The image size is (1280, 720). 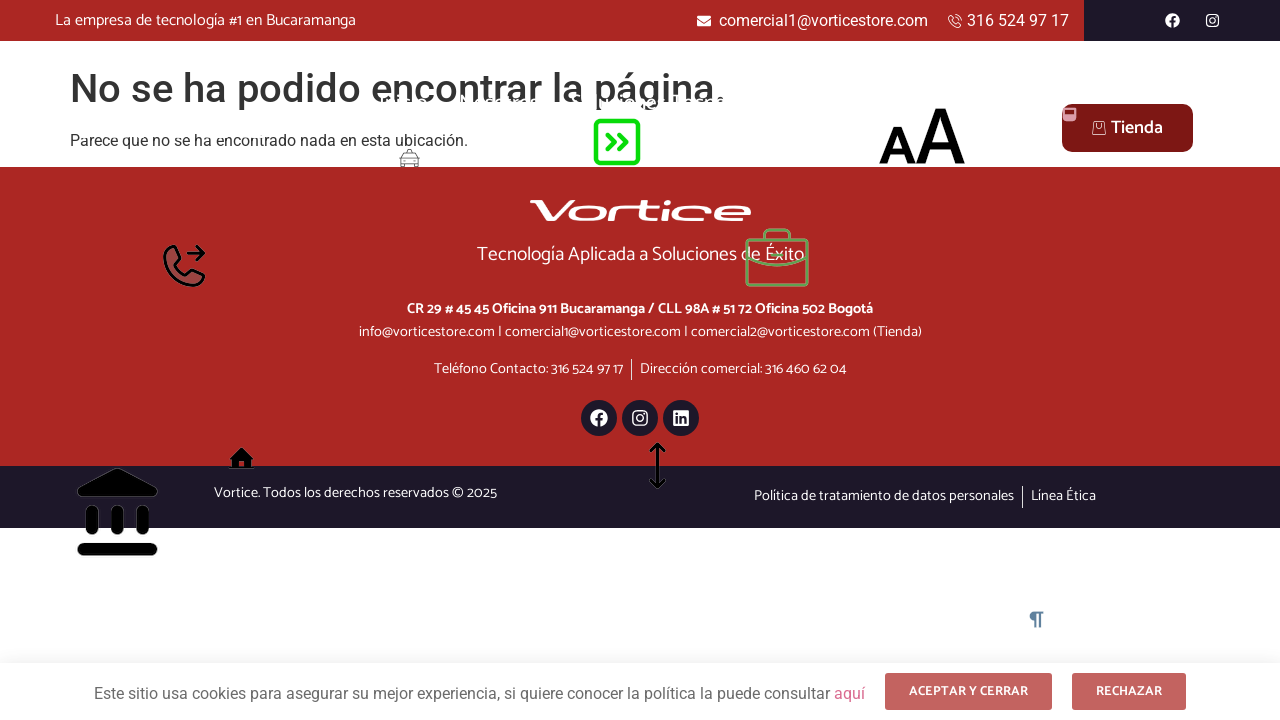 What do you see at coordinates (777, 260) in the screenshot?
I see `access work or business-related content` at bounding box center [777, 260].